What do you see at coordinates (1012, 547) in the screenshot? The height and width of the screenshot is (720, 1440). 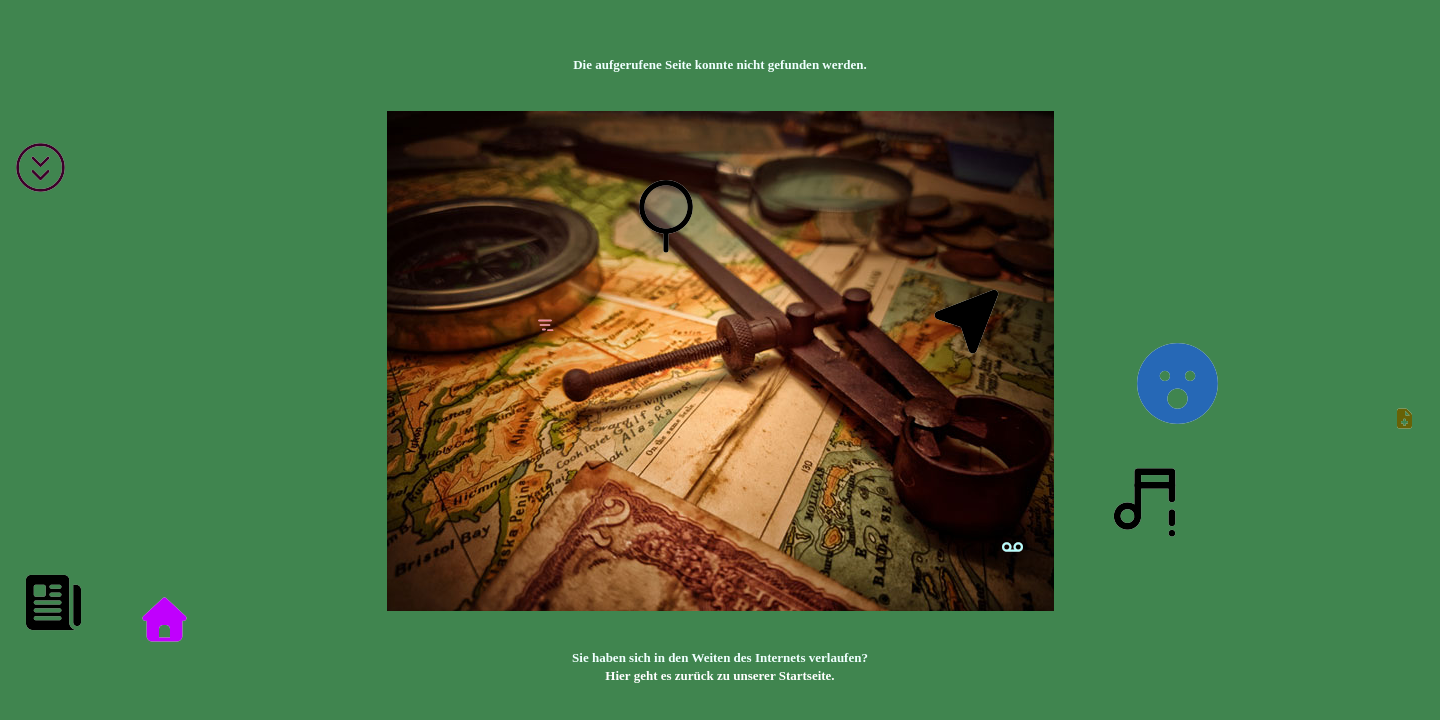 I see `access your voicemail messages` at bounding box center [1012, 547].